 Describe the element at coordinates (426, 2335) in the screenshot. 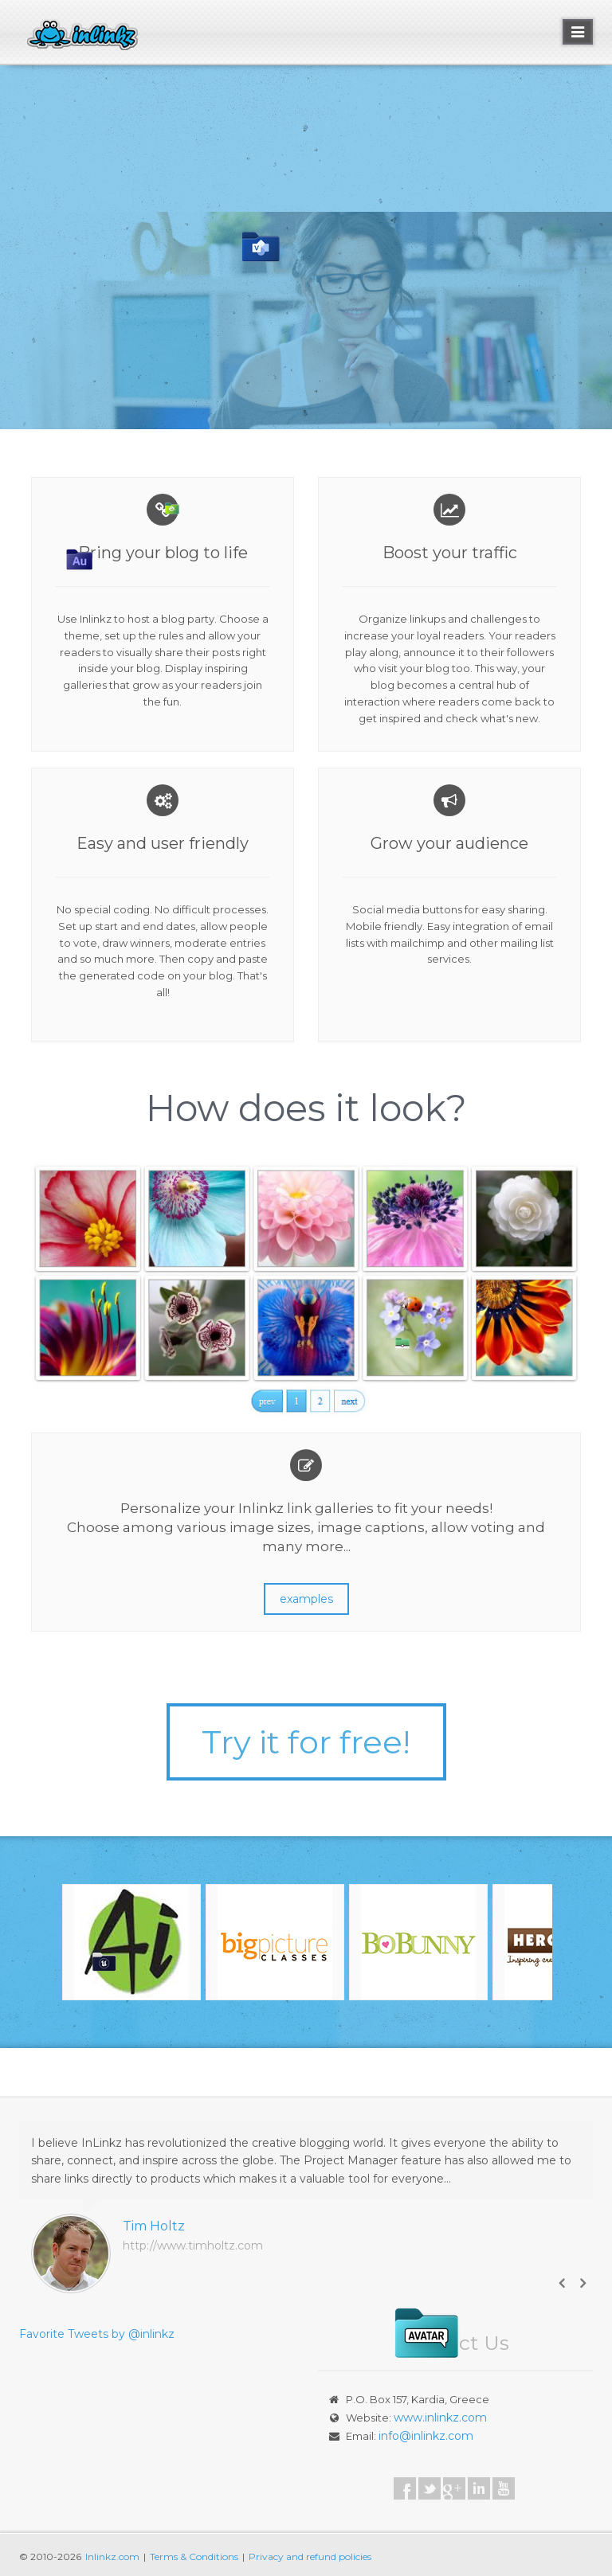

I see `open vrchat avatar files folder` at that location.